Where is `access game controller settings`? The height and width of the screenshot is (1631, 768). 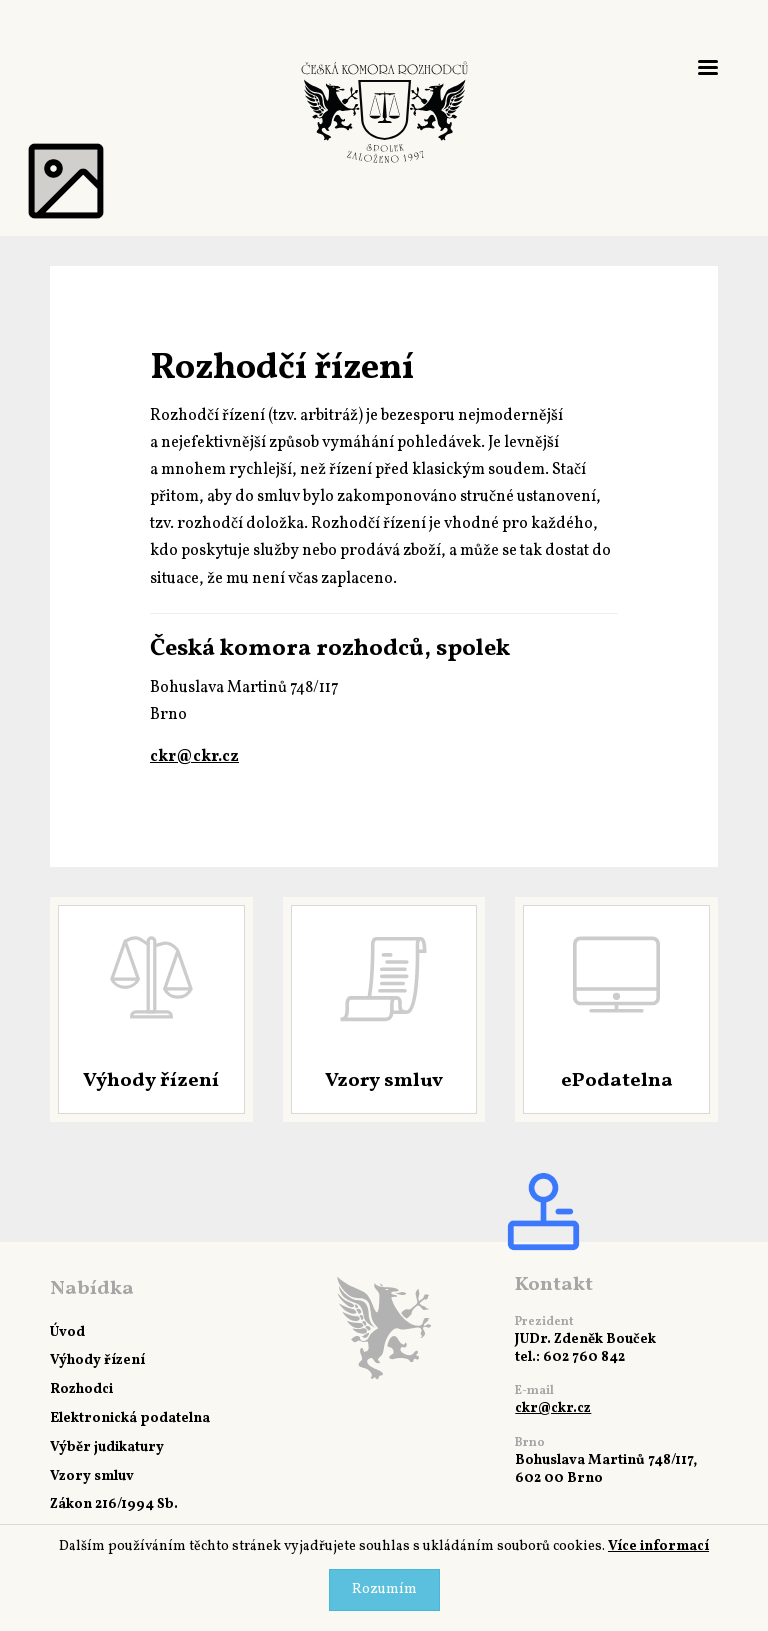 access game controller settings is located at coordinates (543, 1214).